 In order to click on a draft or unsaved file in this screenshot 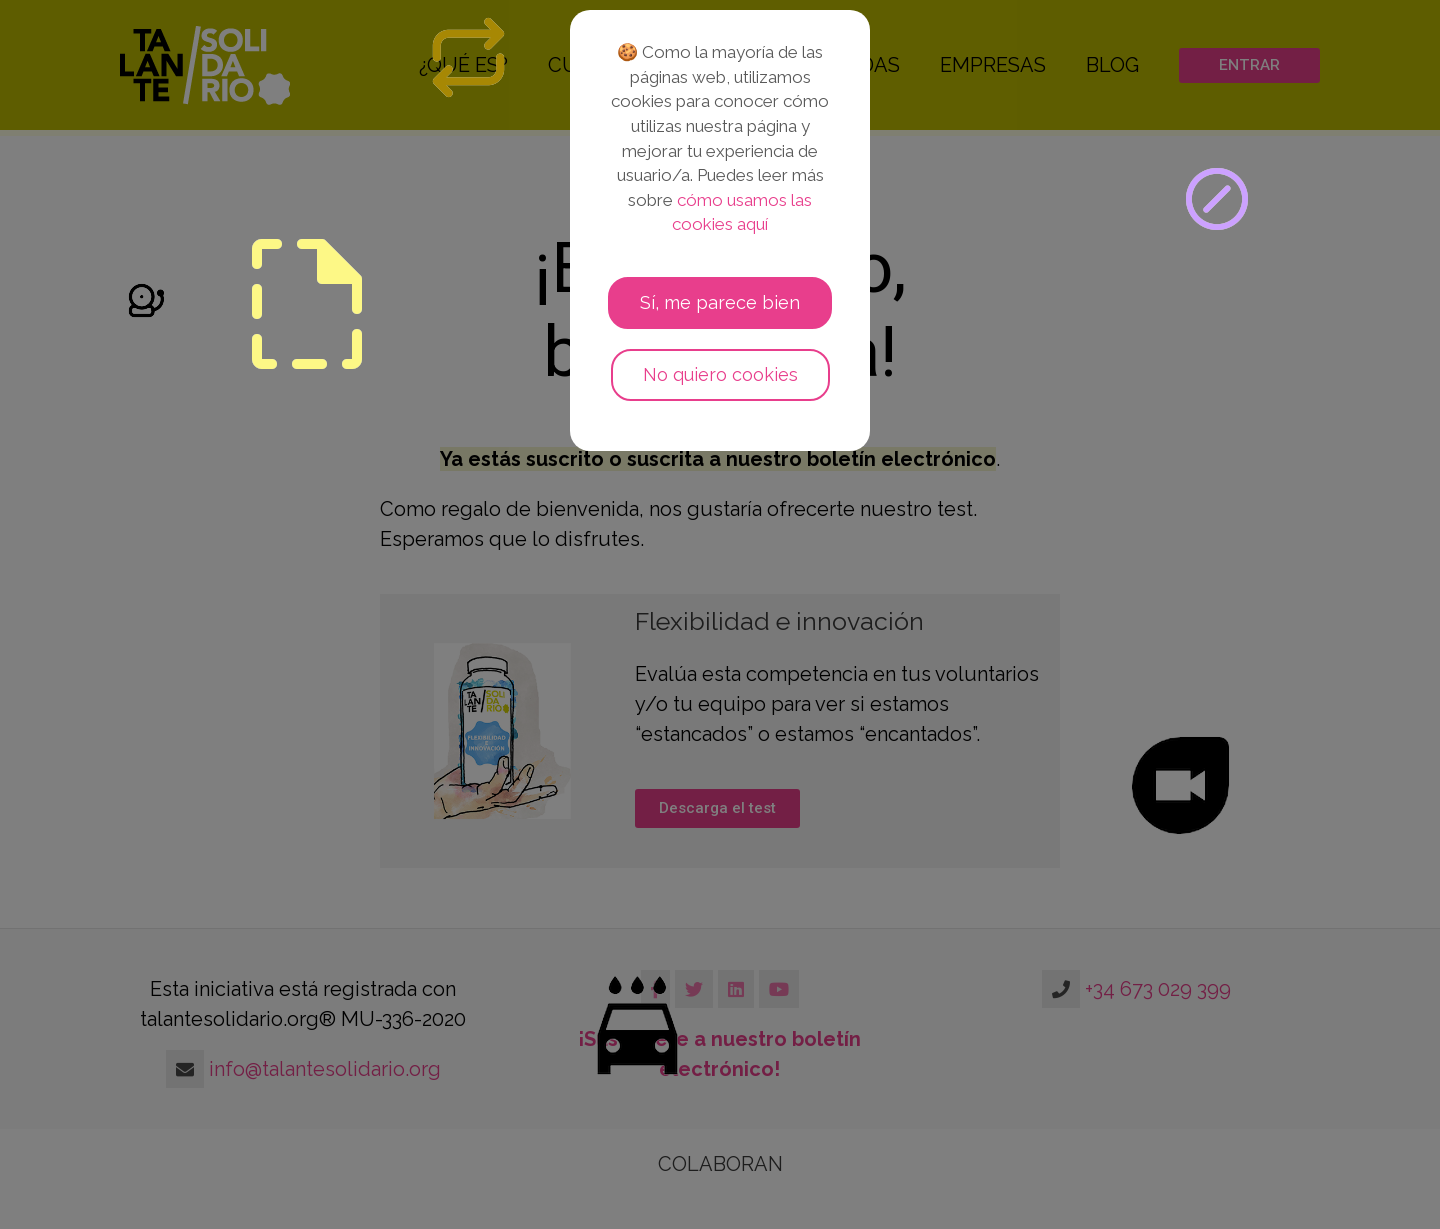, I will do `click(307, 304)`.